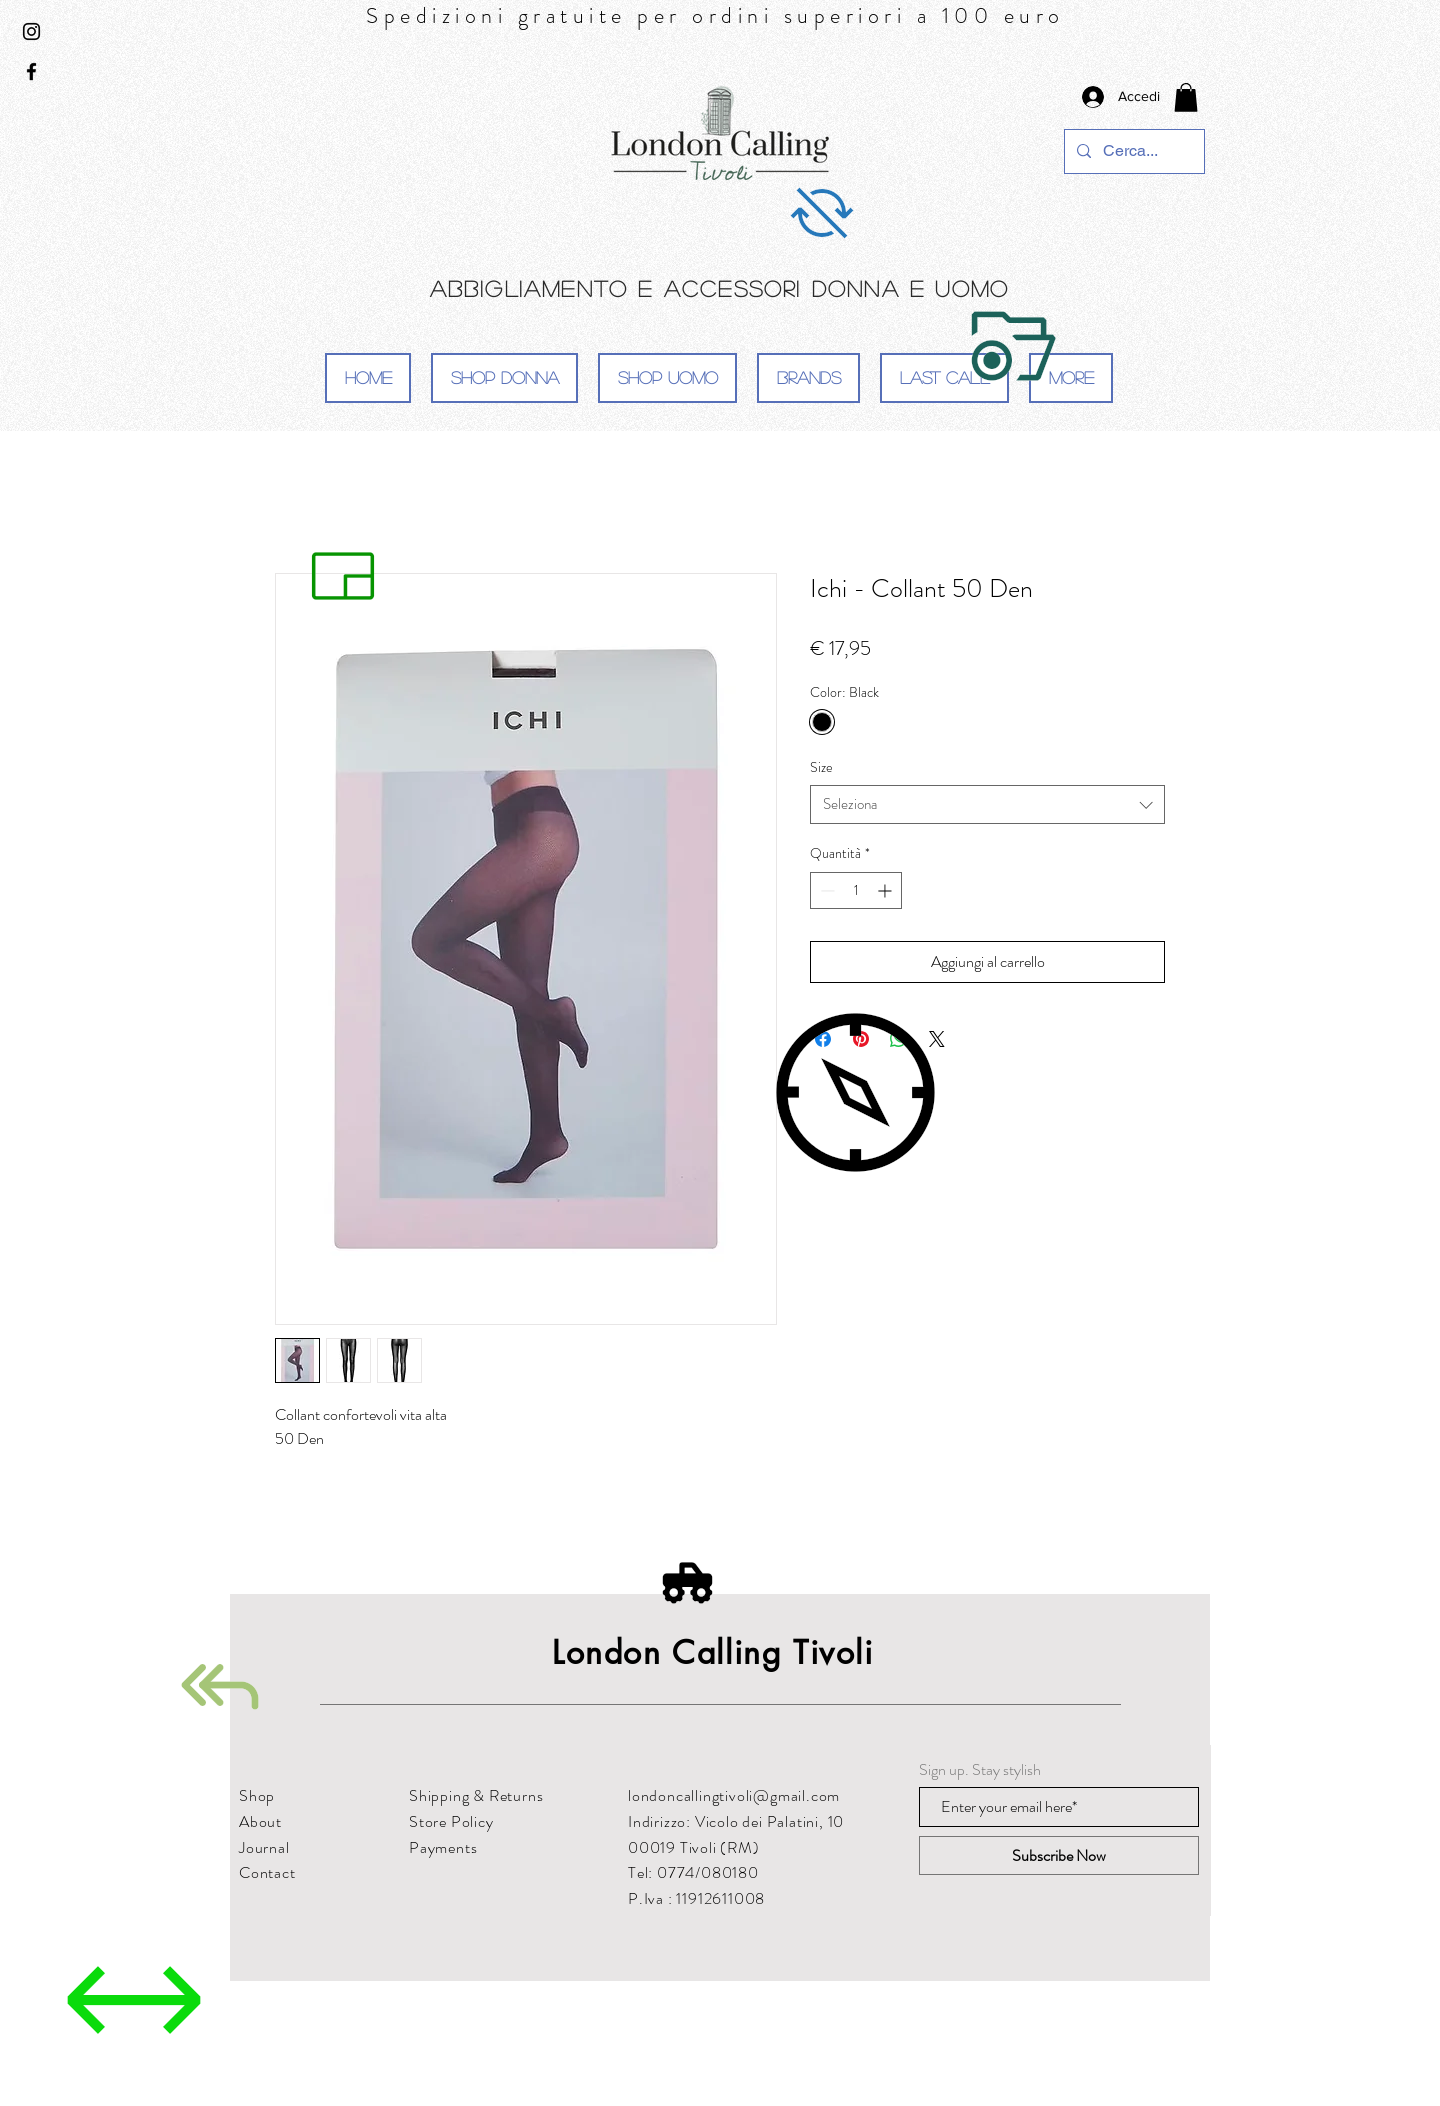  I want to click on navigate to explore or discover features, so click(855, 1092).